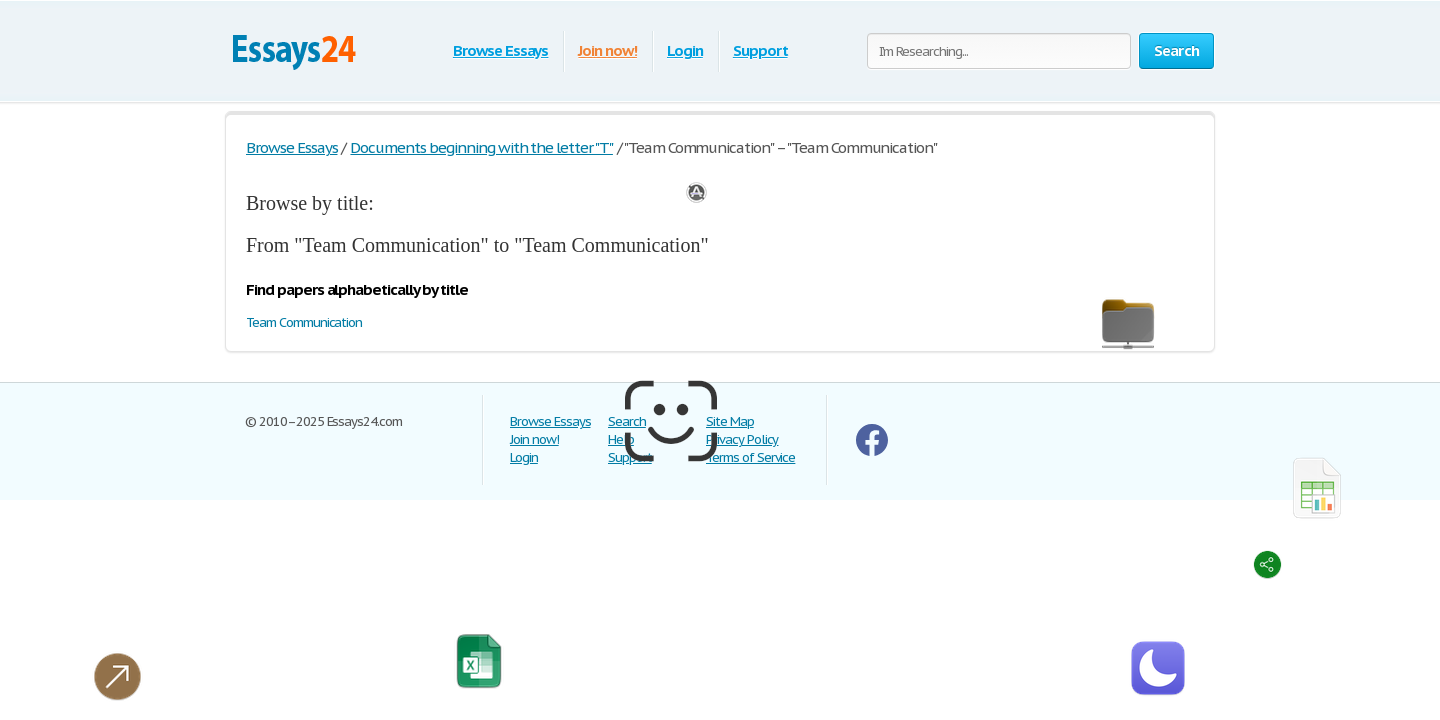 The image size is (1440, 720). What do you see at coordinates (1158, 668) in the screenshot?
I see `enable focus mode to silence notifications` at bounding box center [1158, 668].